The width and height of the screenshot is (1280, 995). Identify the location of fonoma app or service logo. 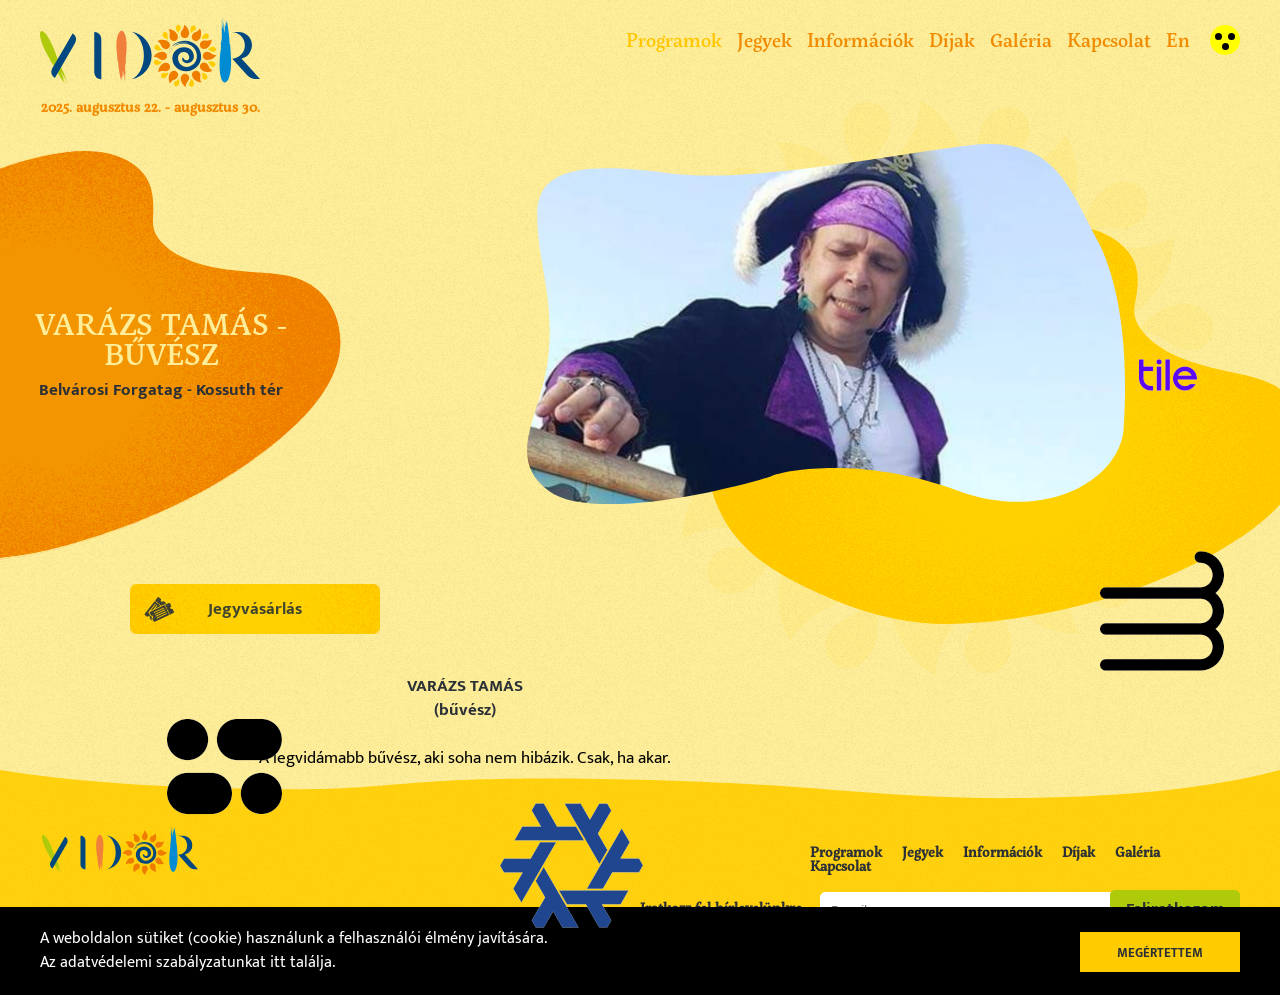
(224, 766).